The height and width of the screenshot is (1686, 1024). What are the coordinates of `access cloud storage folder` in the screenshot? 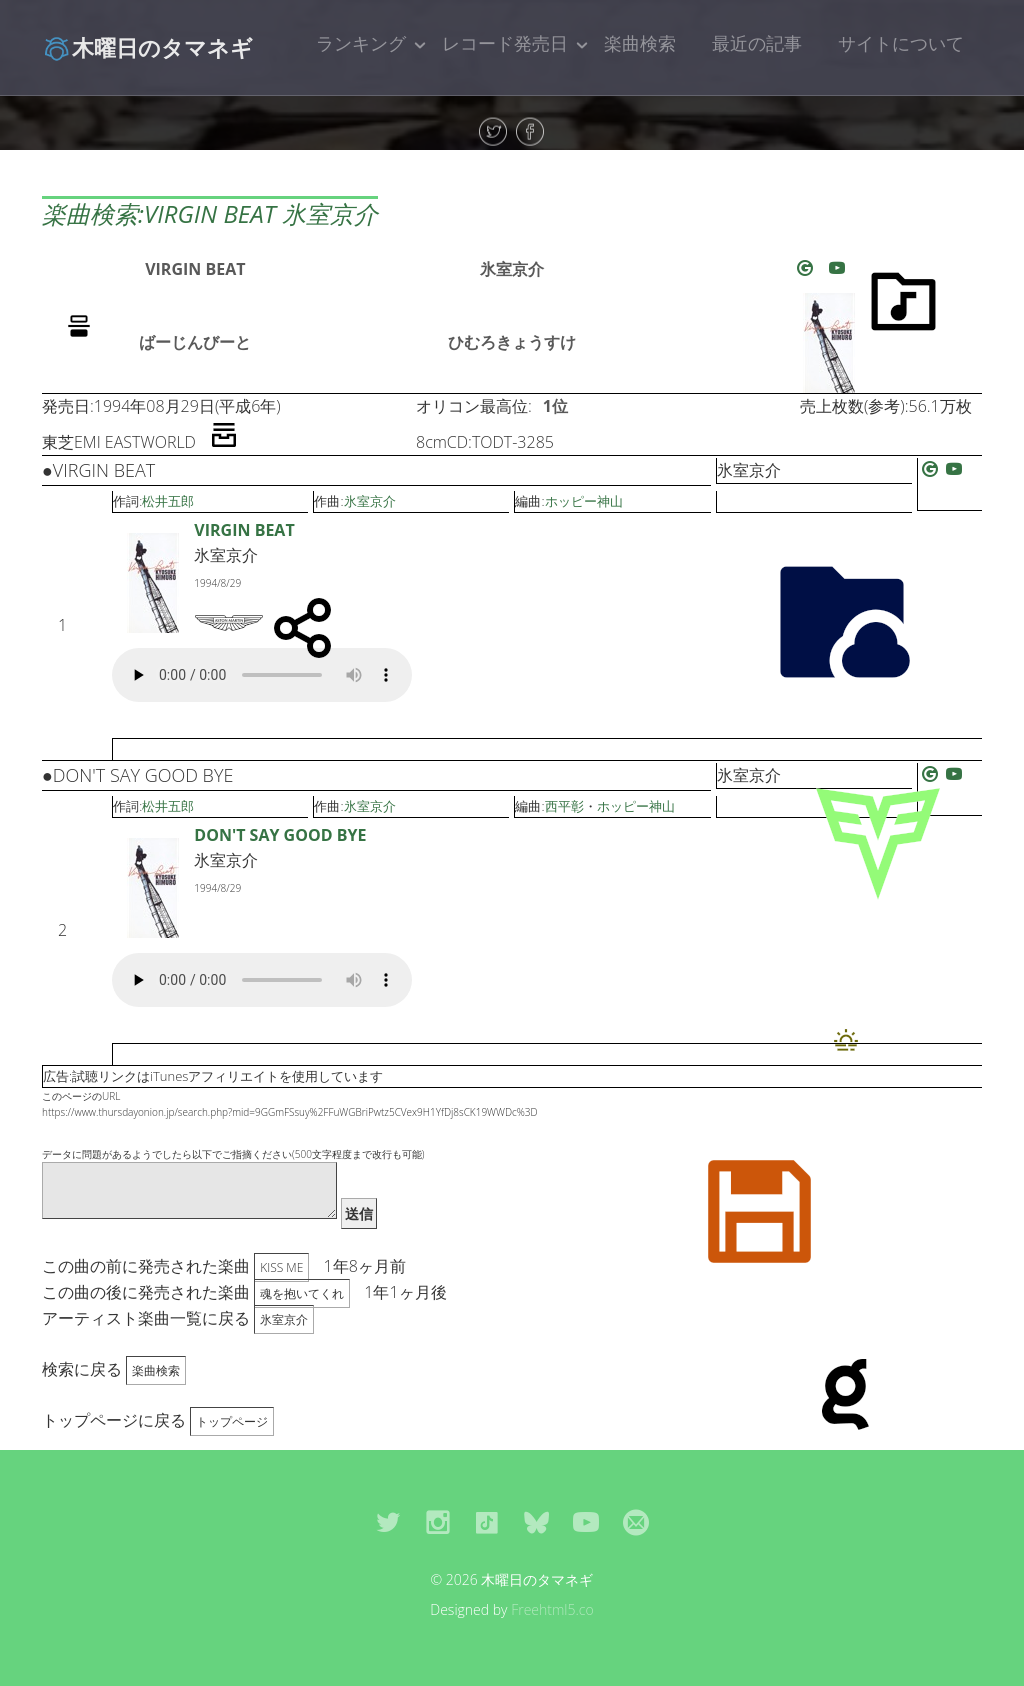 It's located at (842, 622).